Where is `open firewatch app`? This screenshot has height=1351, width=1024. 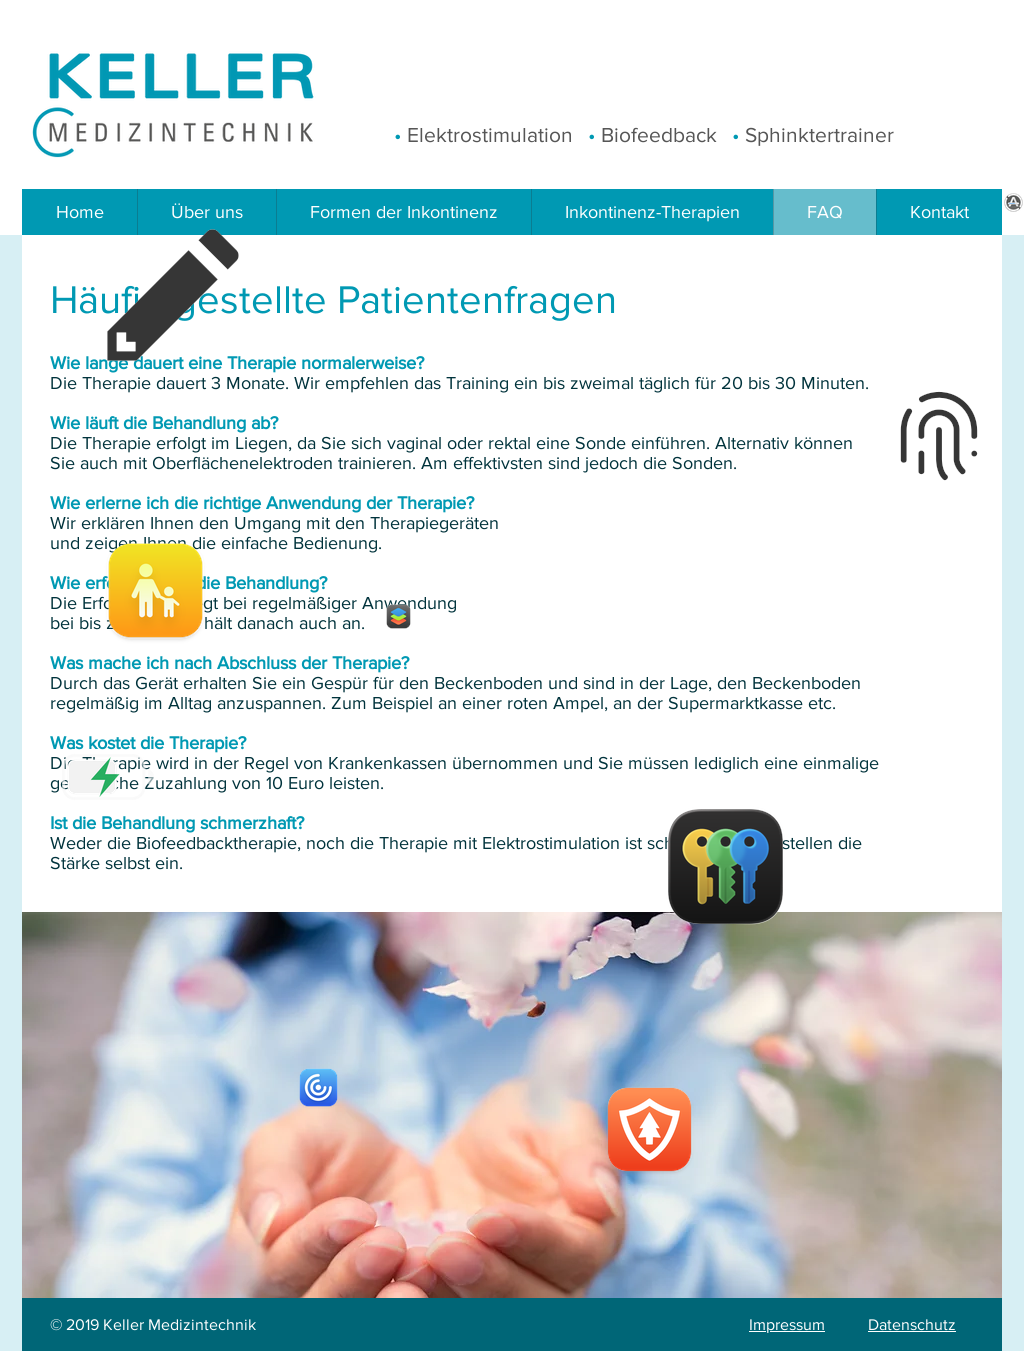 open firewatch app is located at coordinates (649, 1129).